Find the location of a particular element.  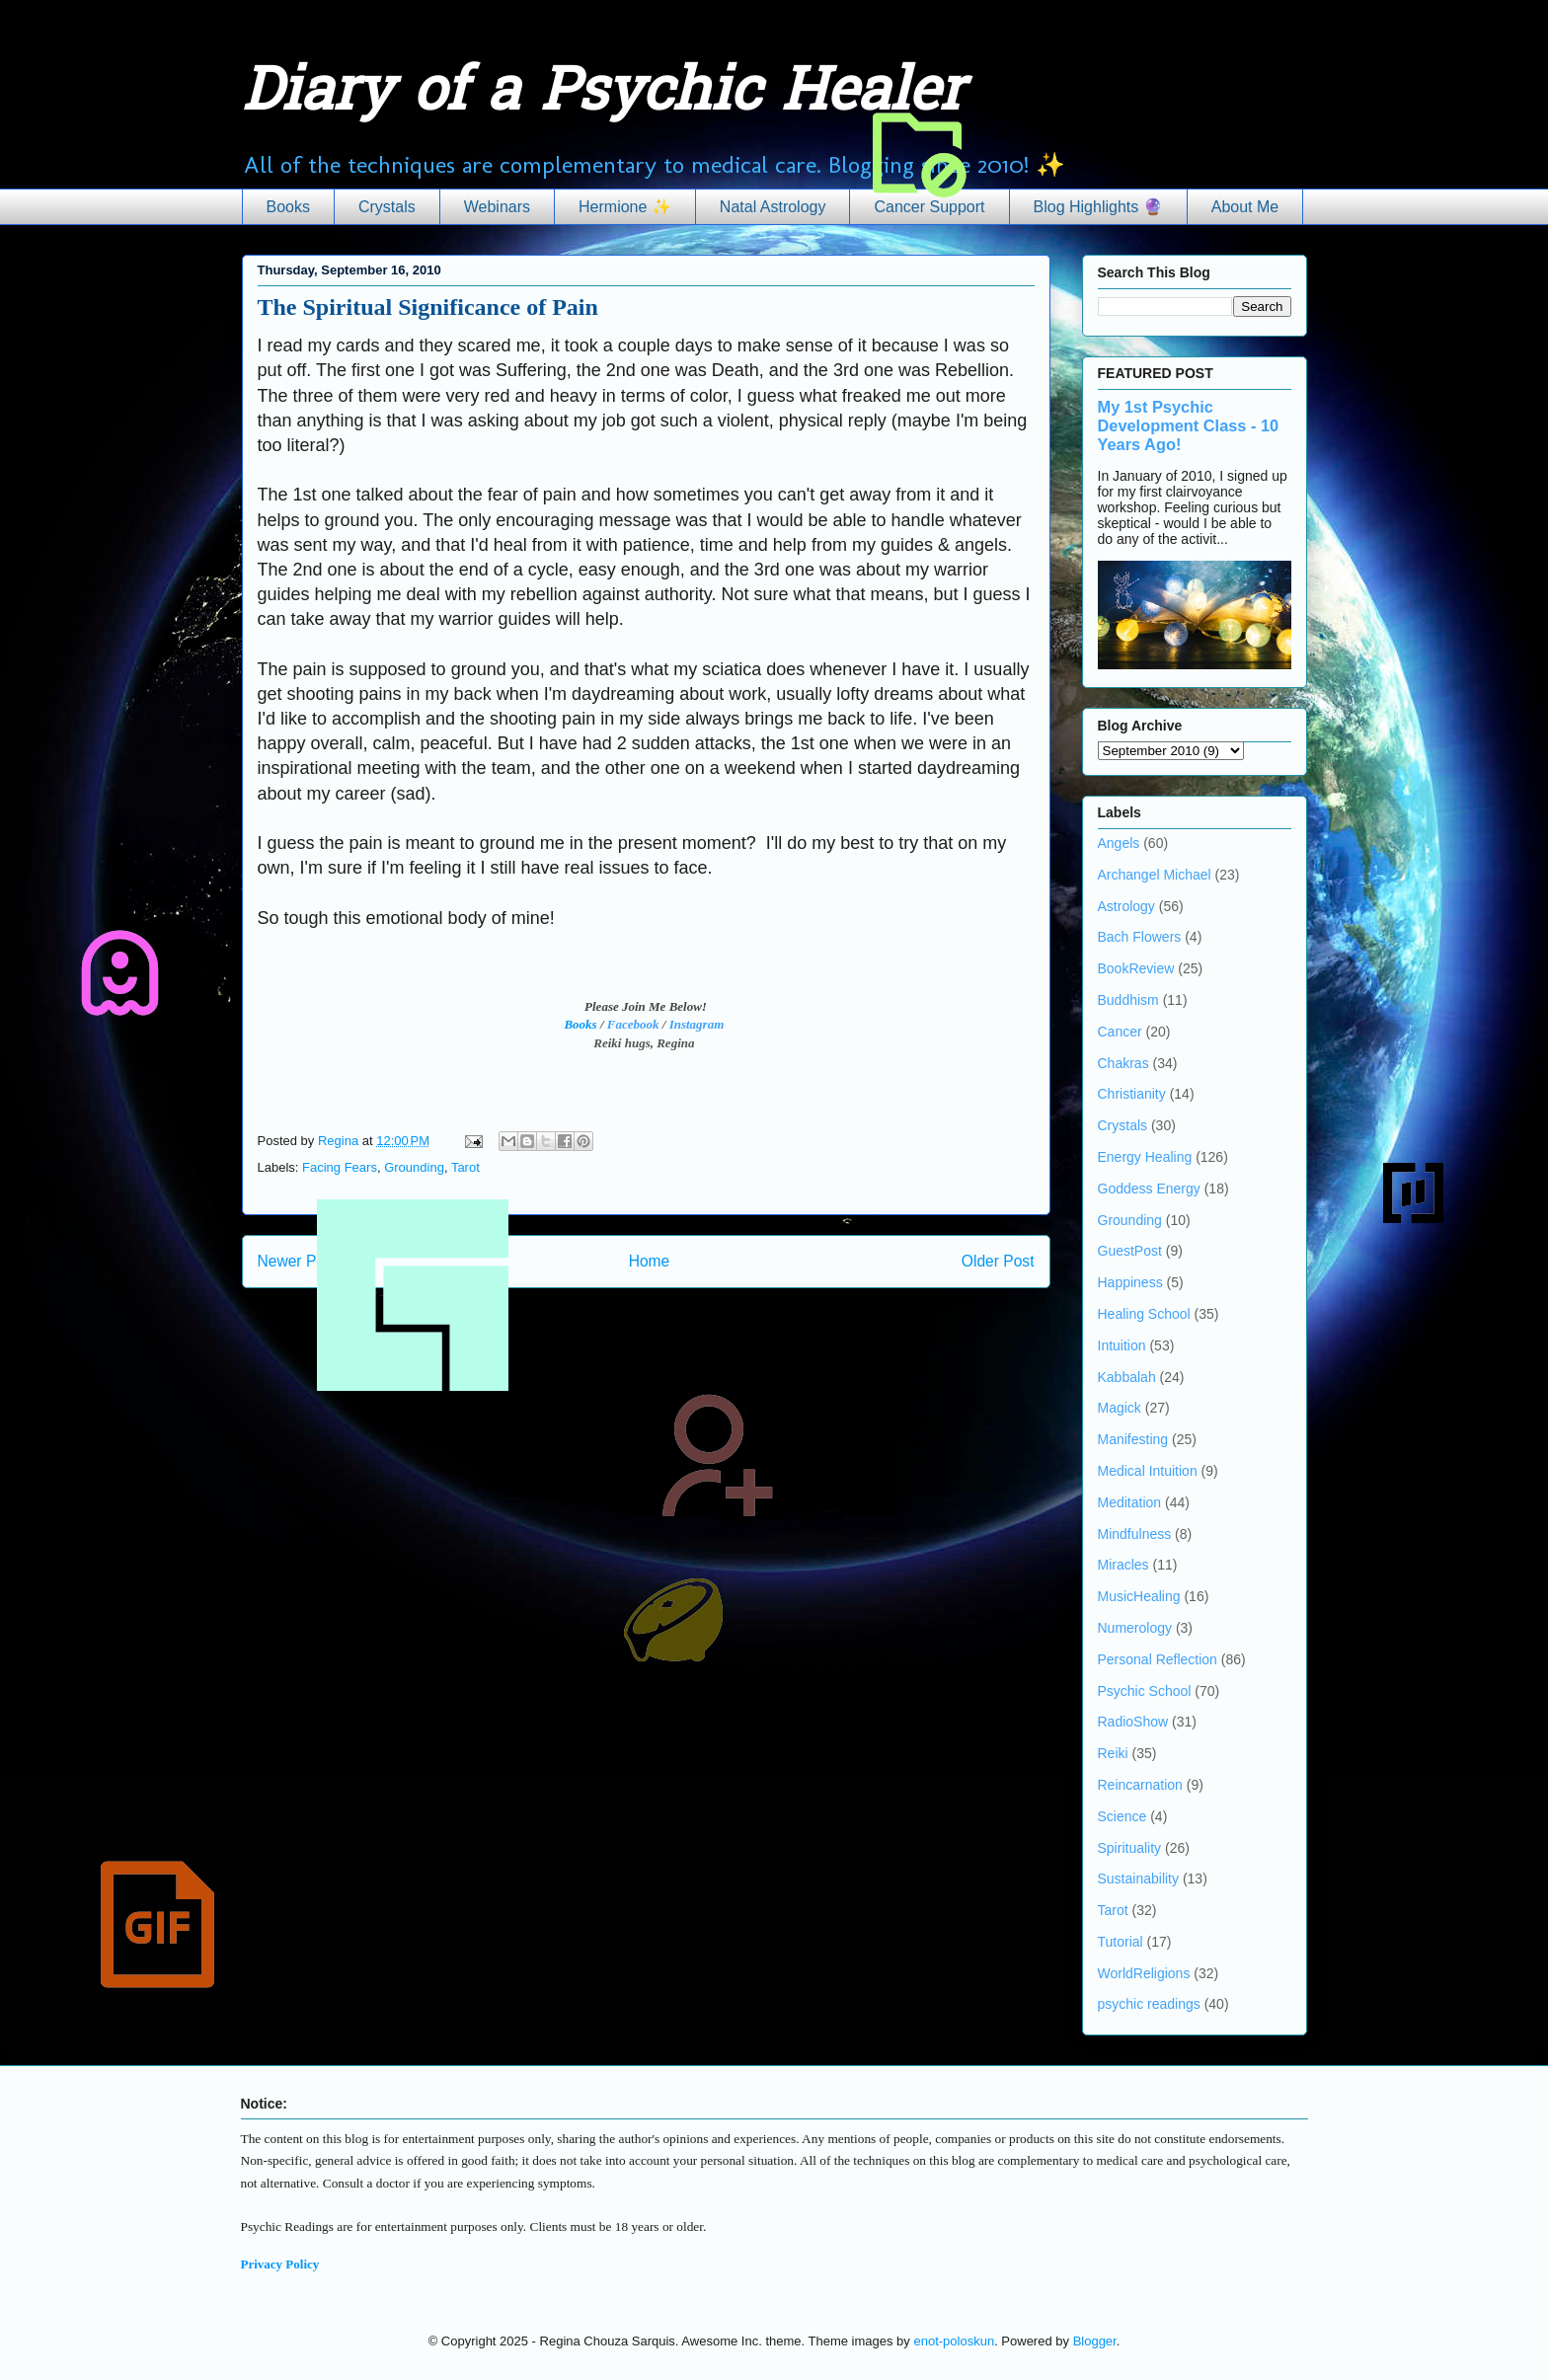

access denied to this folder is located at coordinates (917, 153).